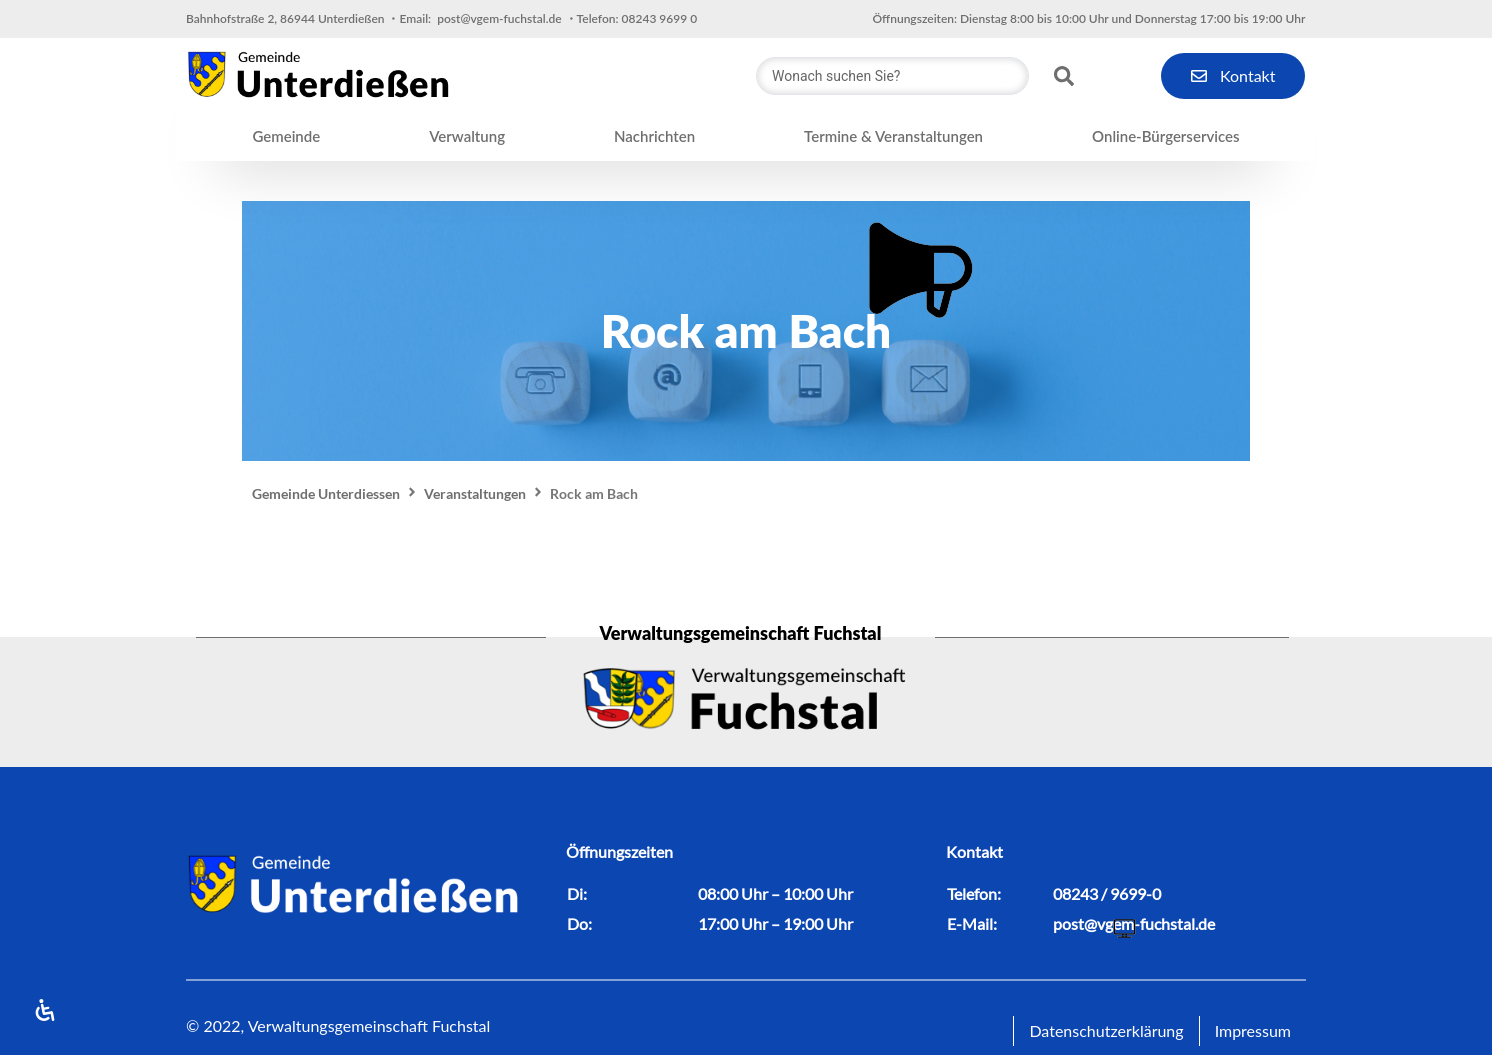 The image size is (1492, 1055). What do you see at coordinates (915, 272) in the screenshot?
I see `make an announcement or broadcast` at bounding box center [915, 272].